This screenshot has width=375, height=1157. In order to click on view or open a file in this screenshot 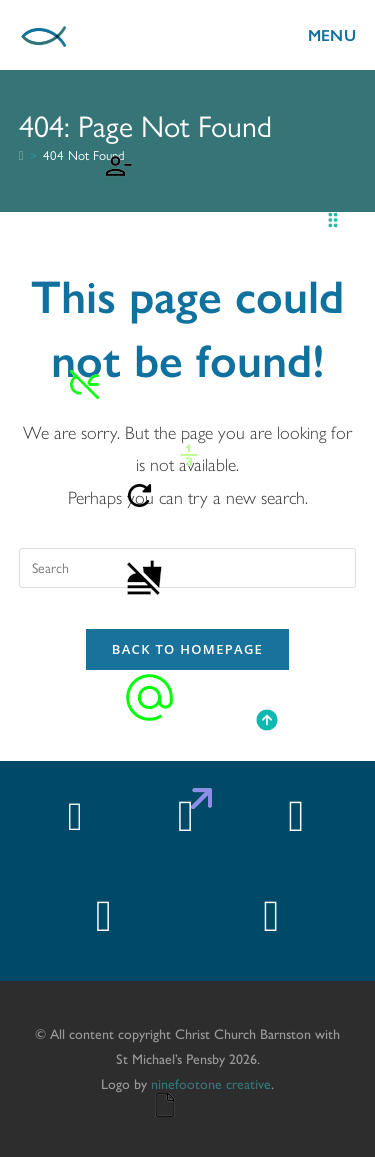, I will do `click(165, 1105)`.